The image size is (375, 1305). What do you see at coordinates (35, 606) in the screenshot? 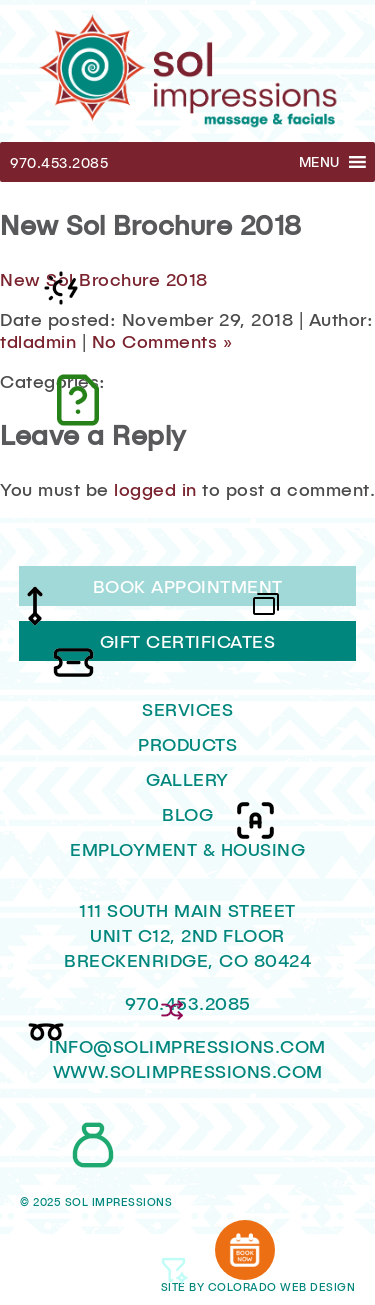
I see `move item up in priority or order` at bounding box center [35, 606].